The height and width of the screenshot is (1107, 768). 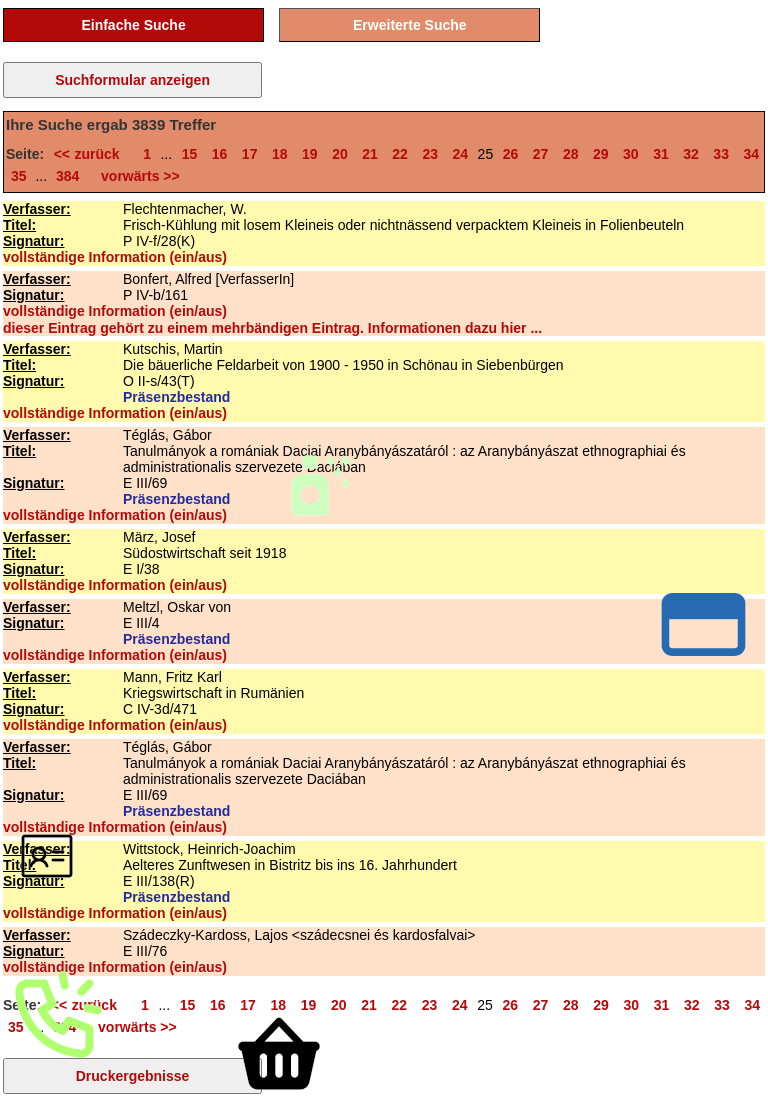 What do you see at coordinates (279, 1056) in the screenshot?
I see `view your shopping basket` at bounding box center [279, 1056].